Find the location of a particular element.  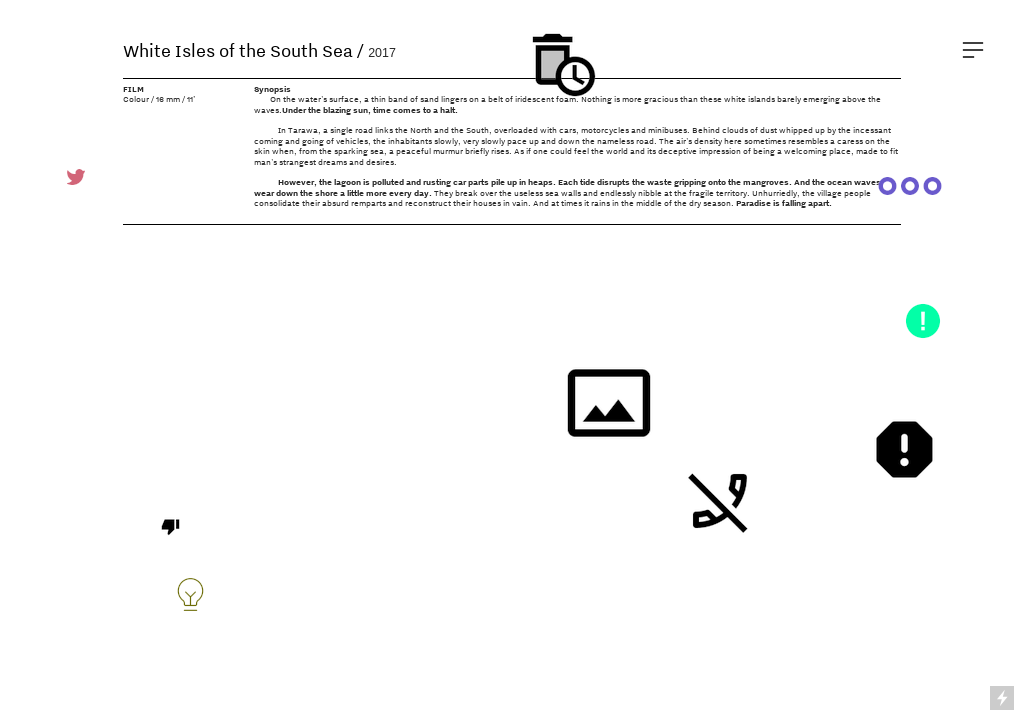

toggle idea or tip suggestions is located at coordinates (190, 594).